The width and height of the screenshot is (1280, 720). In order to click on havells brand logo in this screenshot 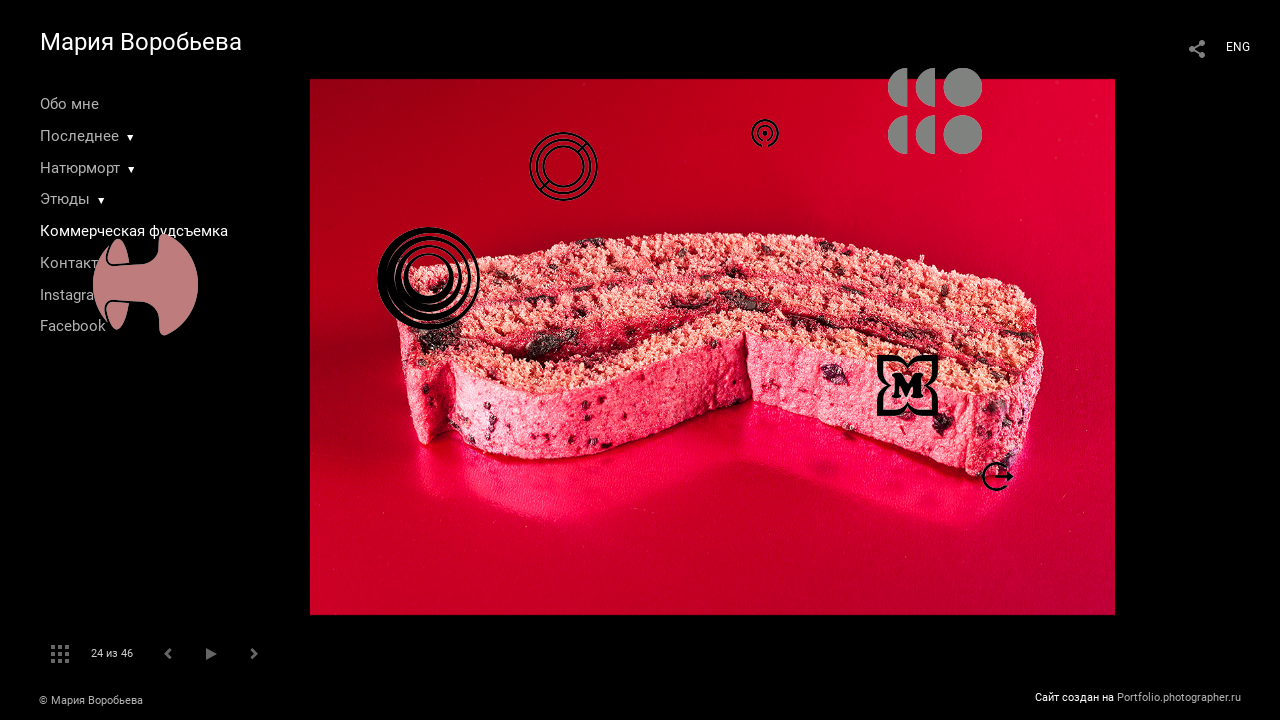, I will do `click(145, 284)`.